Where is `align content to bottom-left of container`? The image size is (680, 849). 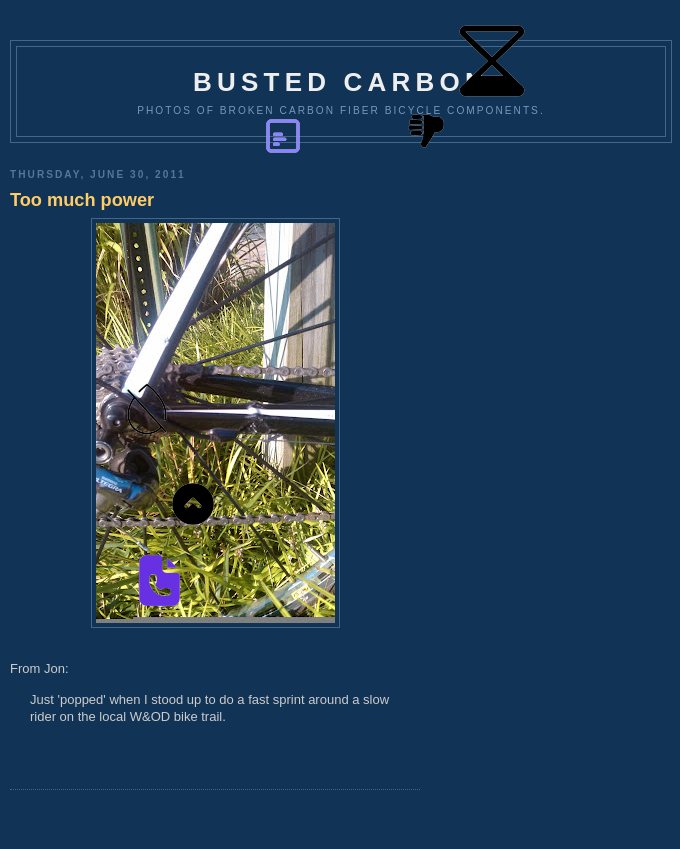
align content to bottom-left of container is located at coordinates (283, 136).